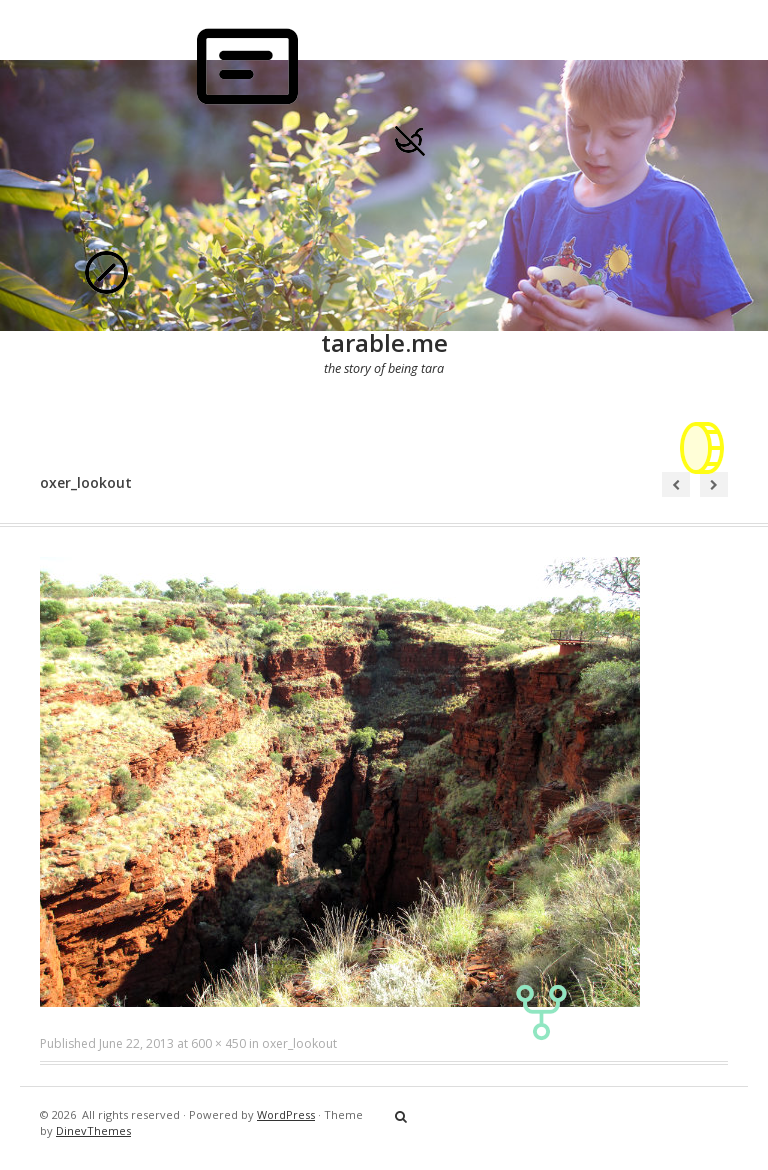  I want to click on disable spicy food filter, so click(410, 141).